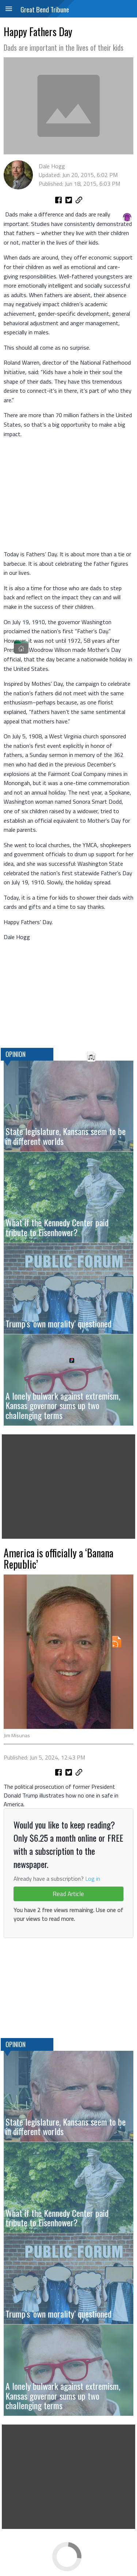 Image resolution: width=137 pixels, height=2576 pixels. I want to click on audio headset device connected, so click(127, 217).